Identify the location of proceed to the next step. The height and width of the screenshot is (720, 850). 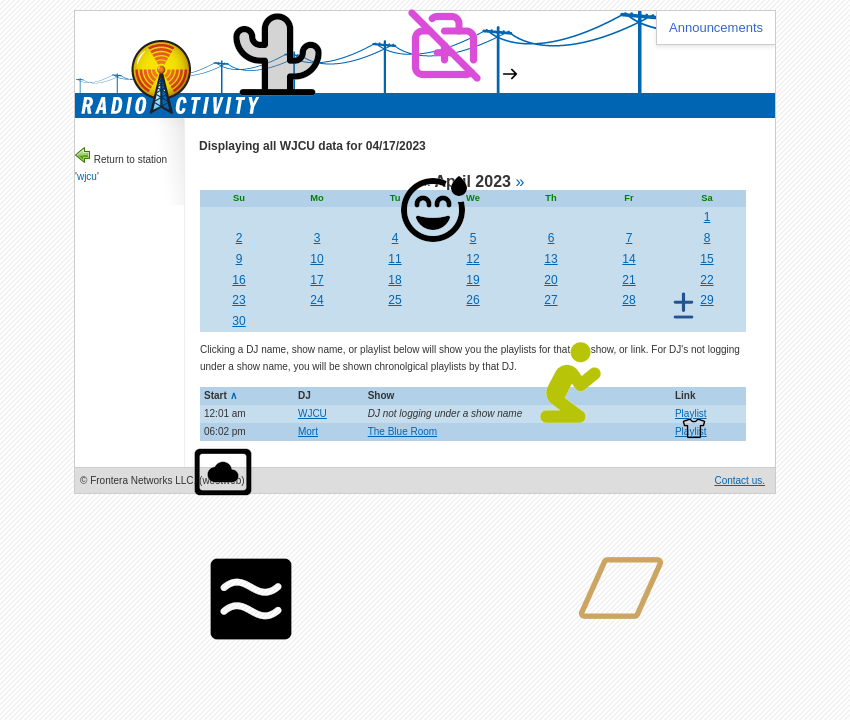
(510, 74).